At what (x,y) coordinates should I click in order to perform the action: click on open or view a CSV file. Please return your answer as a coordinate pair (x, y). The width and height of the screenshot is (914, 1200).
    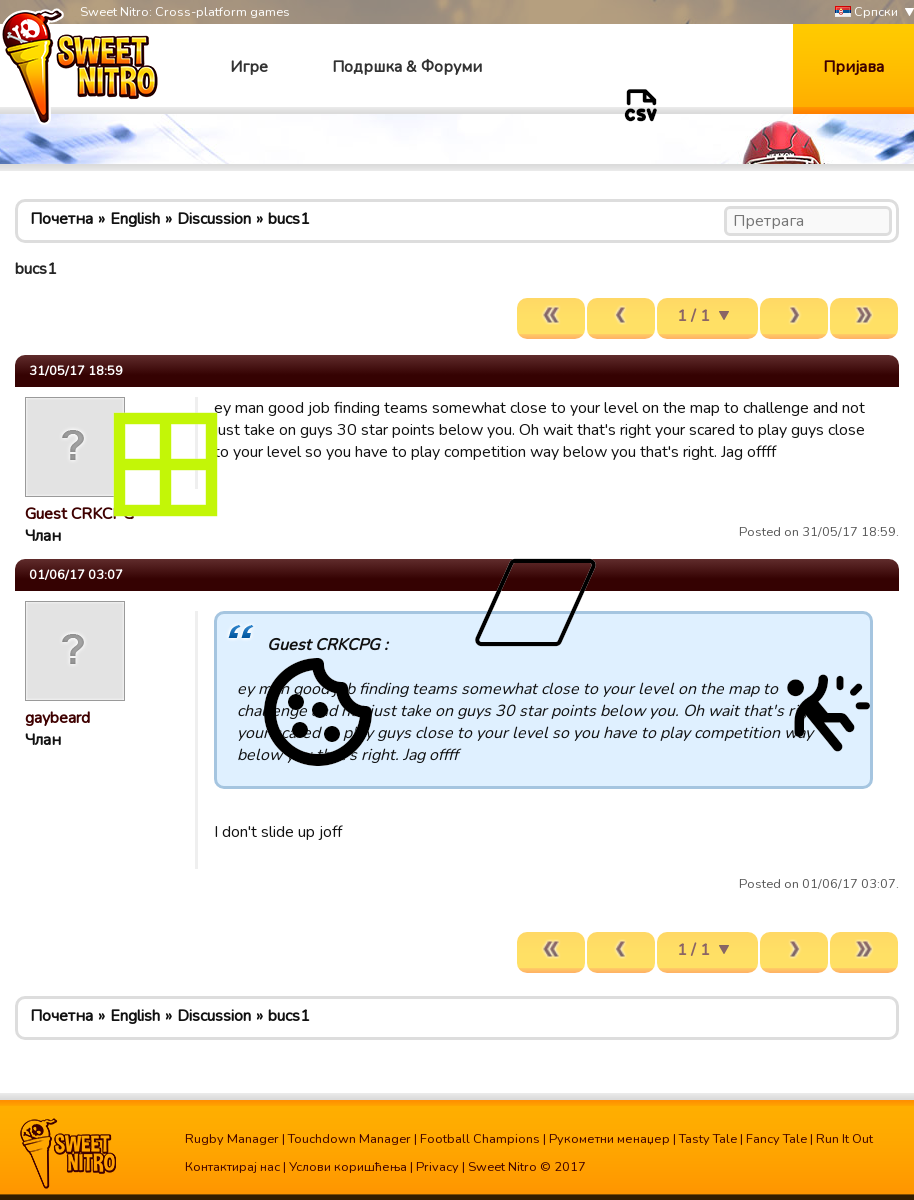
    Looking at the image, I should click on (641, 106).